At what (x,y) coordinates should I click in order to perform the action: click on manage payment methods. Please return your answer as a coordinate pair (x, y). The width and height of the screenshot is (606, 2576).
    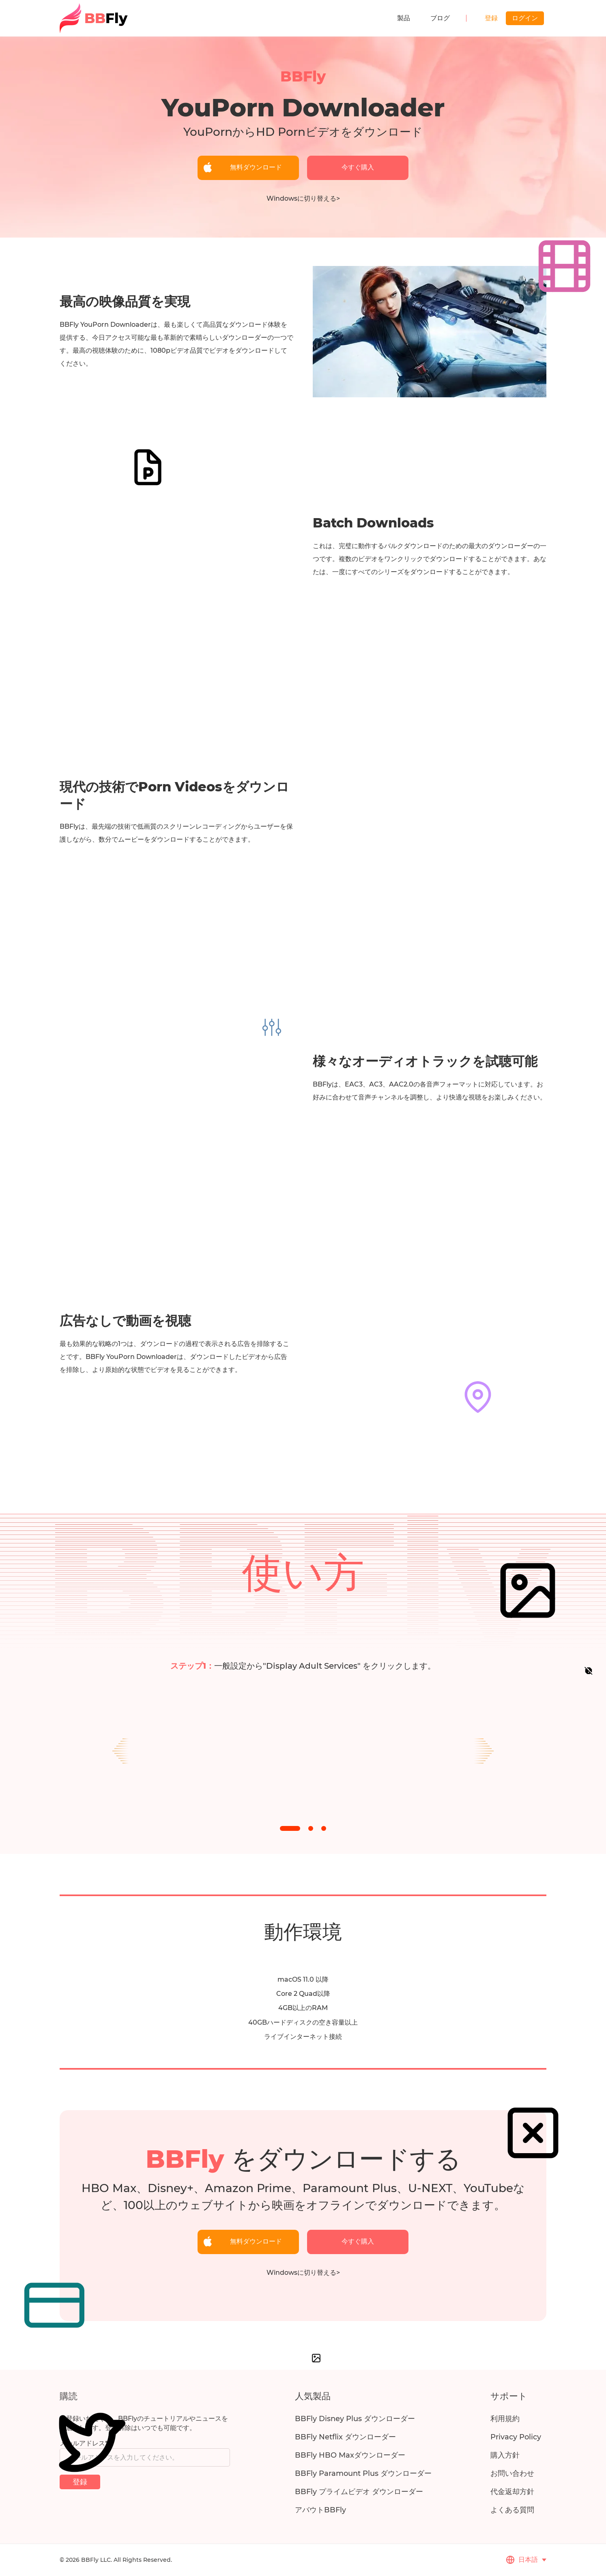
    Looking at the image, I should click on (54, 2305).